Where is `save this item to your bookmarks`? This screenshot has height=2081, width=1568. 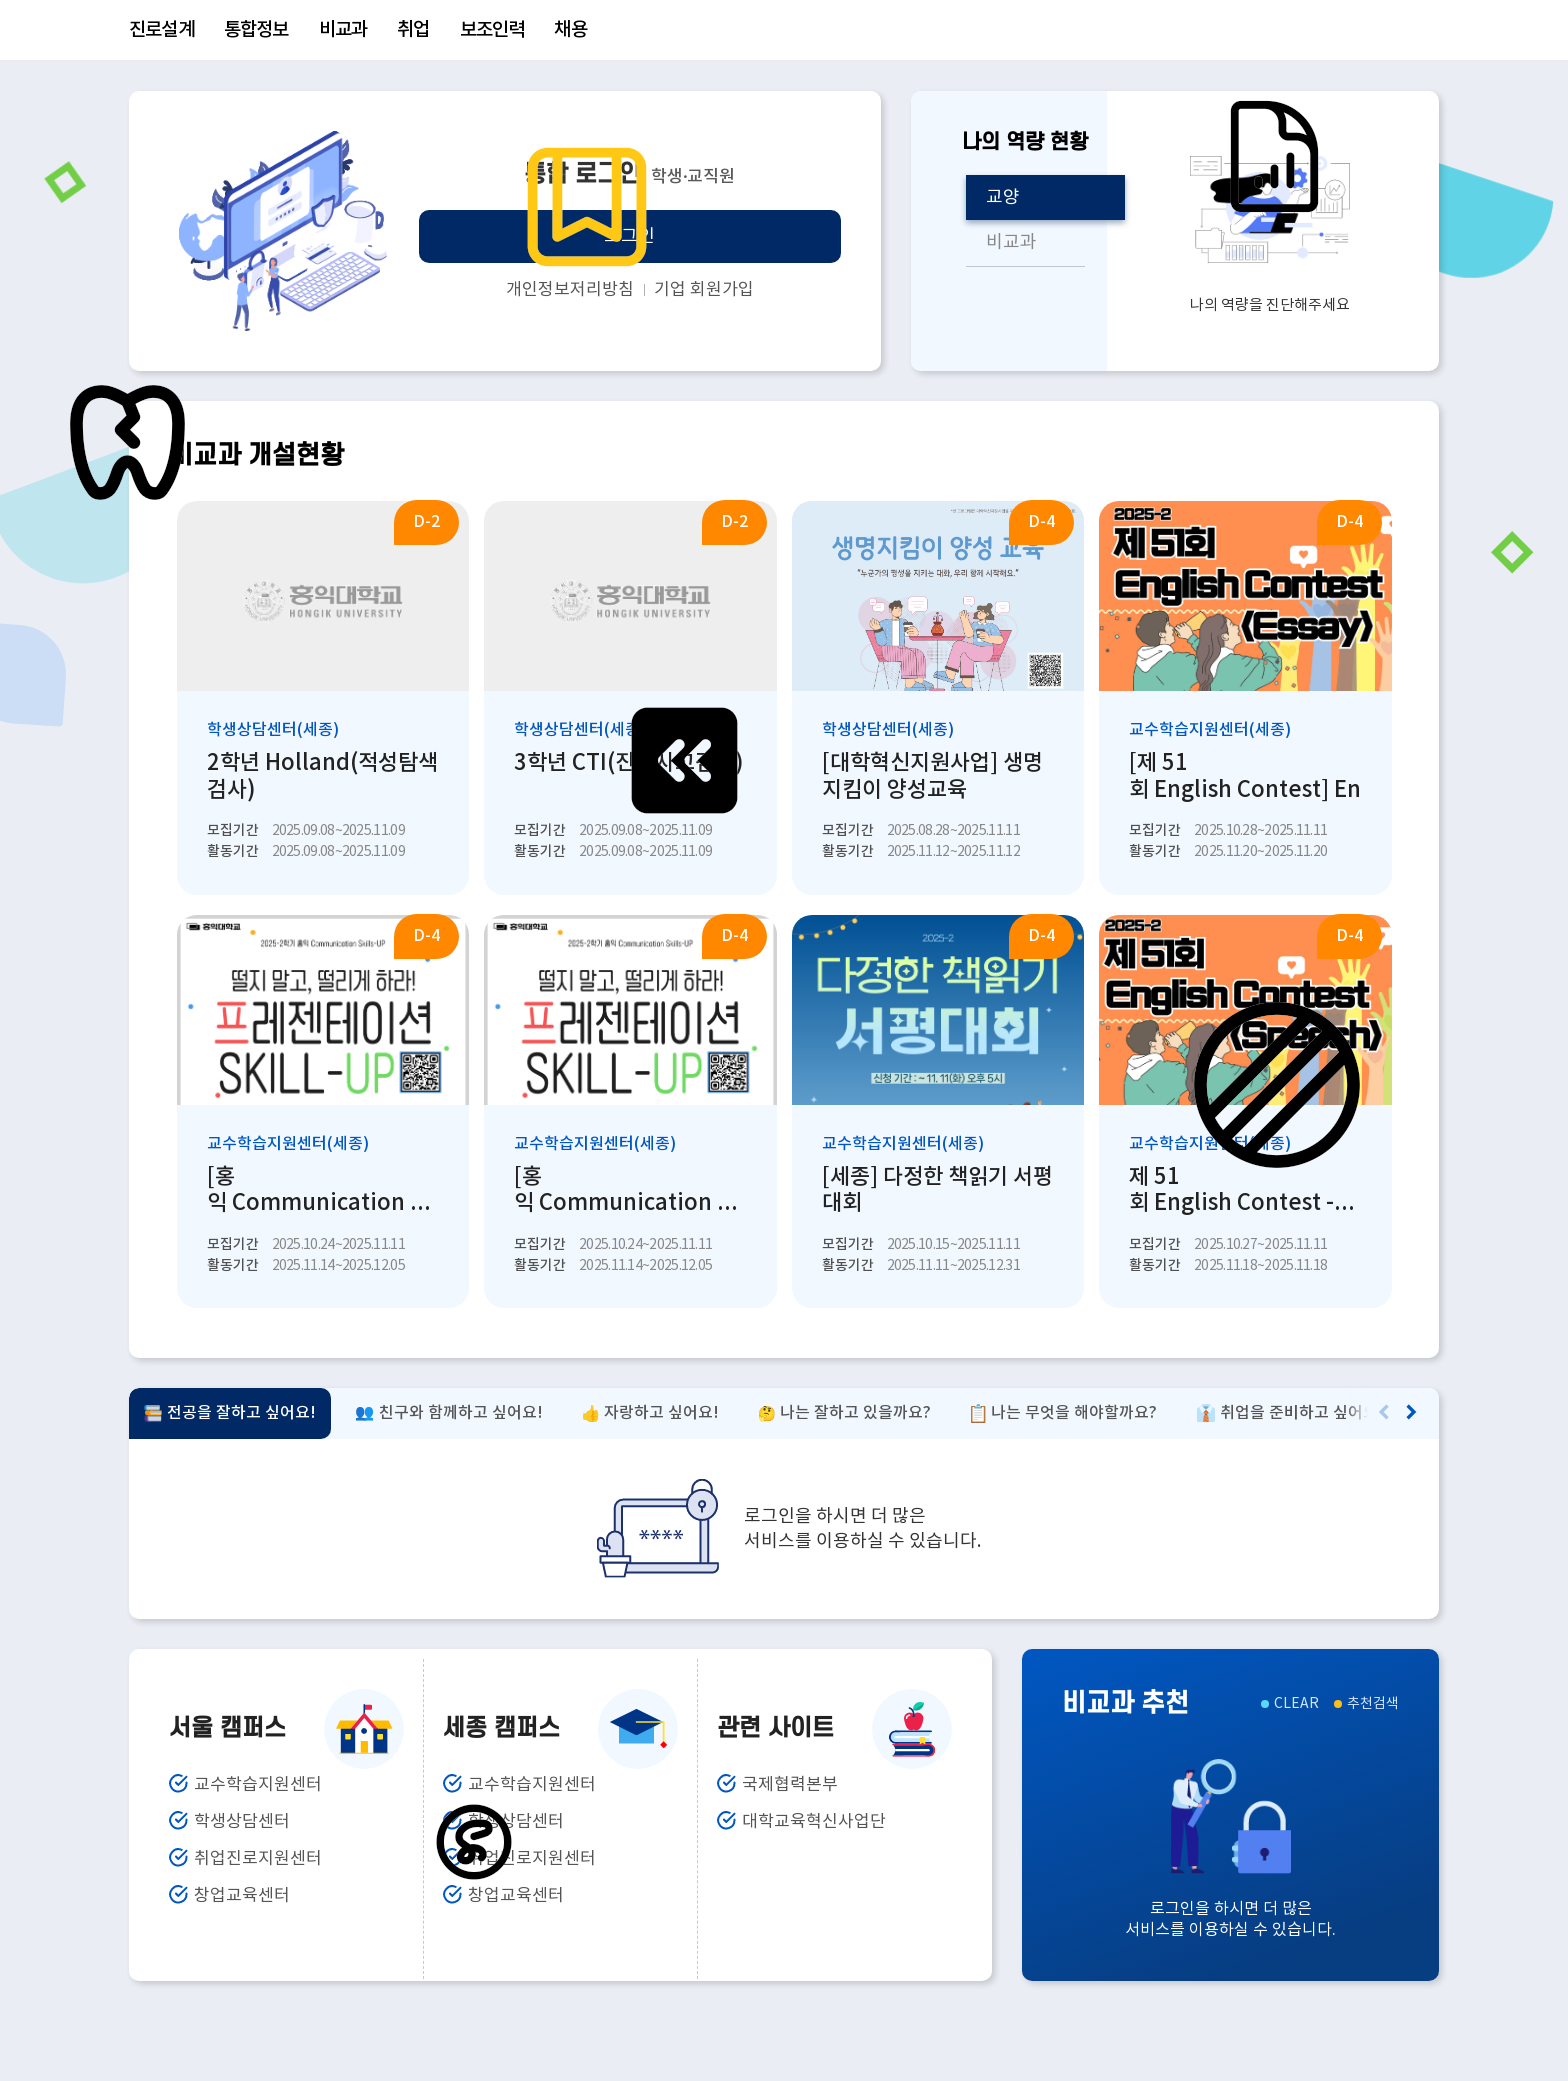 save this item to your bookmarks is located at coordinates (587, 207).